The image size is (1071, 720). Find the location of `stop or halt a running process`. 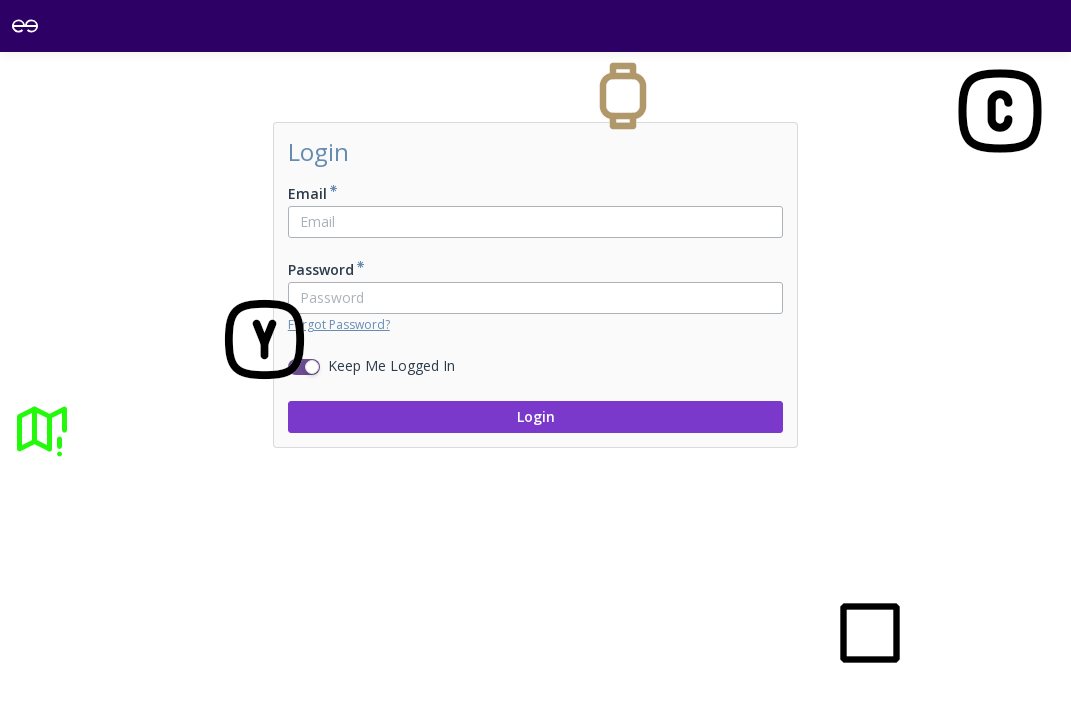

stop or halt a running process is located at coordinates (870, 633).